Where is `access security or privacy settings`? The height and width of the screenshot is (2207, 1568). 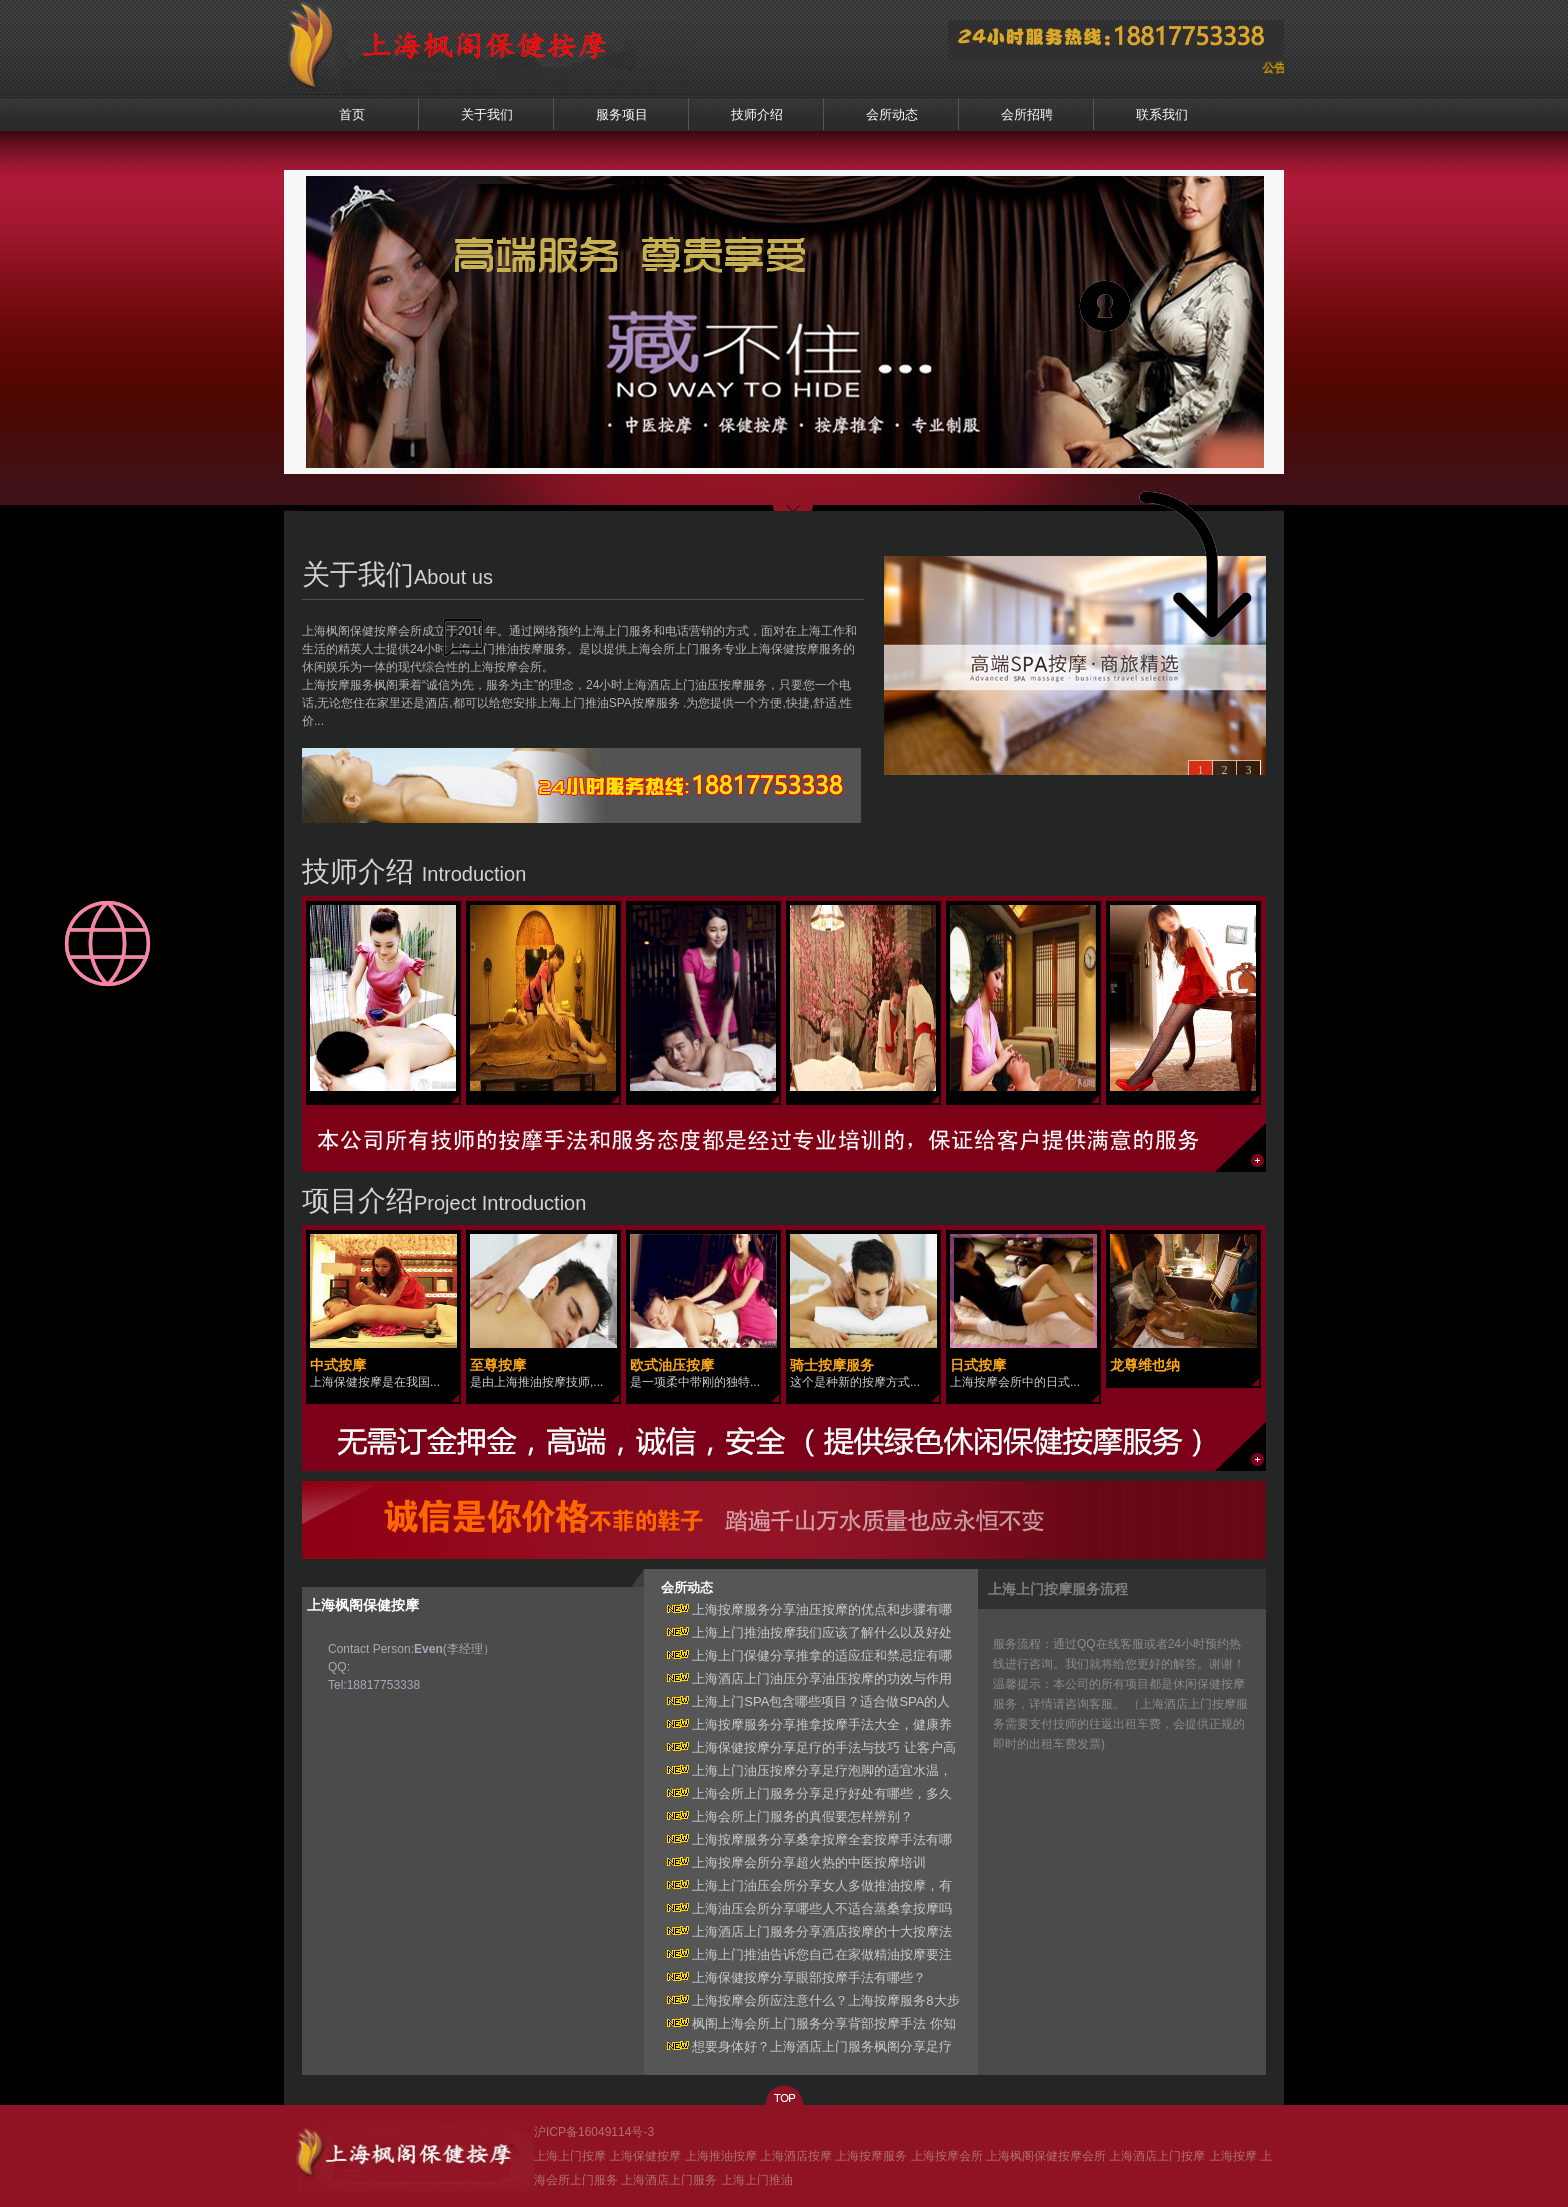
access security or privacy settings is located at coordinates (1105, 306).